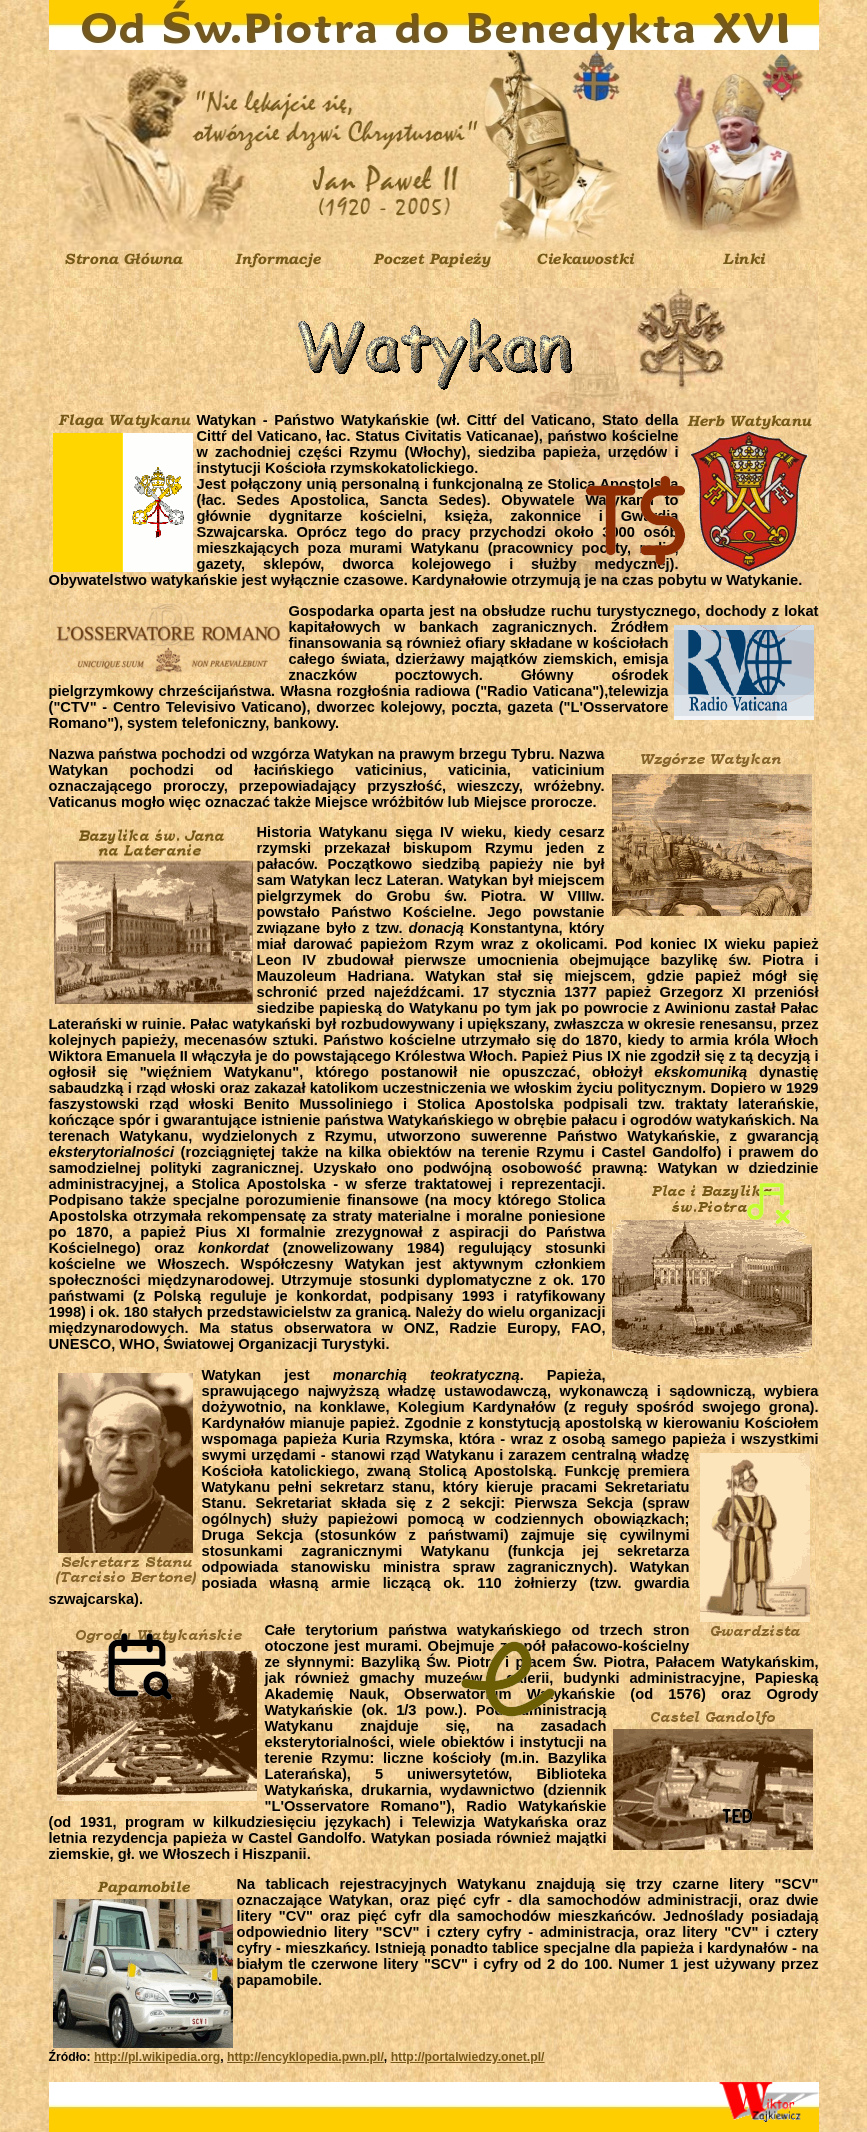  What do you see at coordinates (137, 1665) in the screenshot?
I see `search for events or dates in your calendar` at bounding box center [137, 1665].